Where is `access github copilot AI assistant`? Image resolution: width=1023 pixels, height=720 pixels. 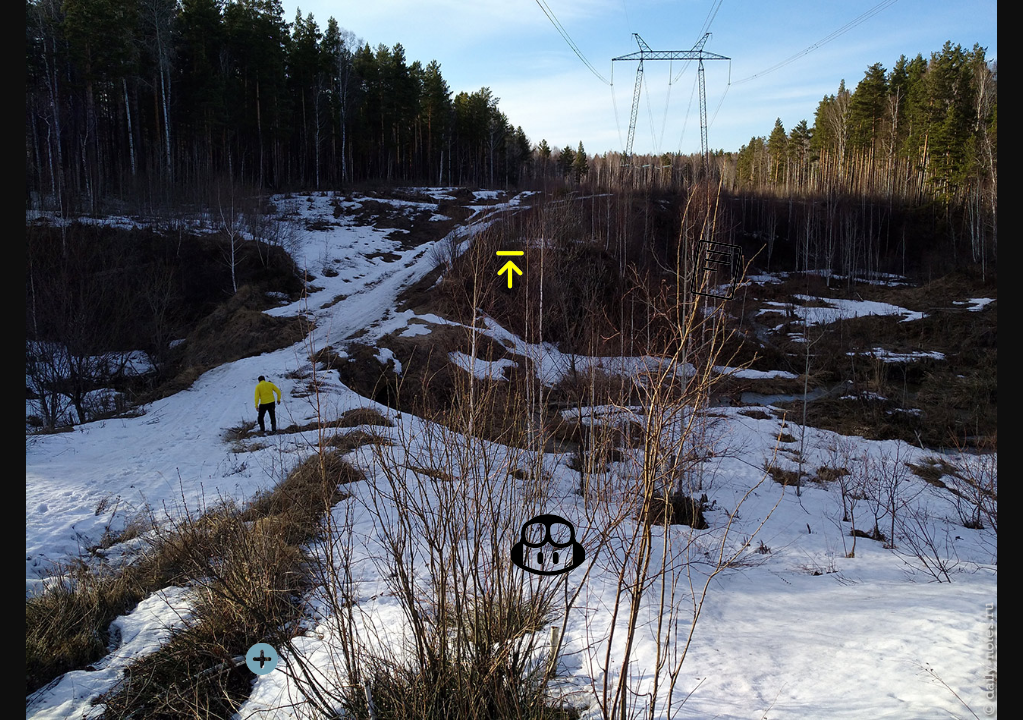 access github copilot AI assistant is located at coordinates (548, 545).